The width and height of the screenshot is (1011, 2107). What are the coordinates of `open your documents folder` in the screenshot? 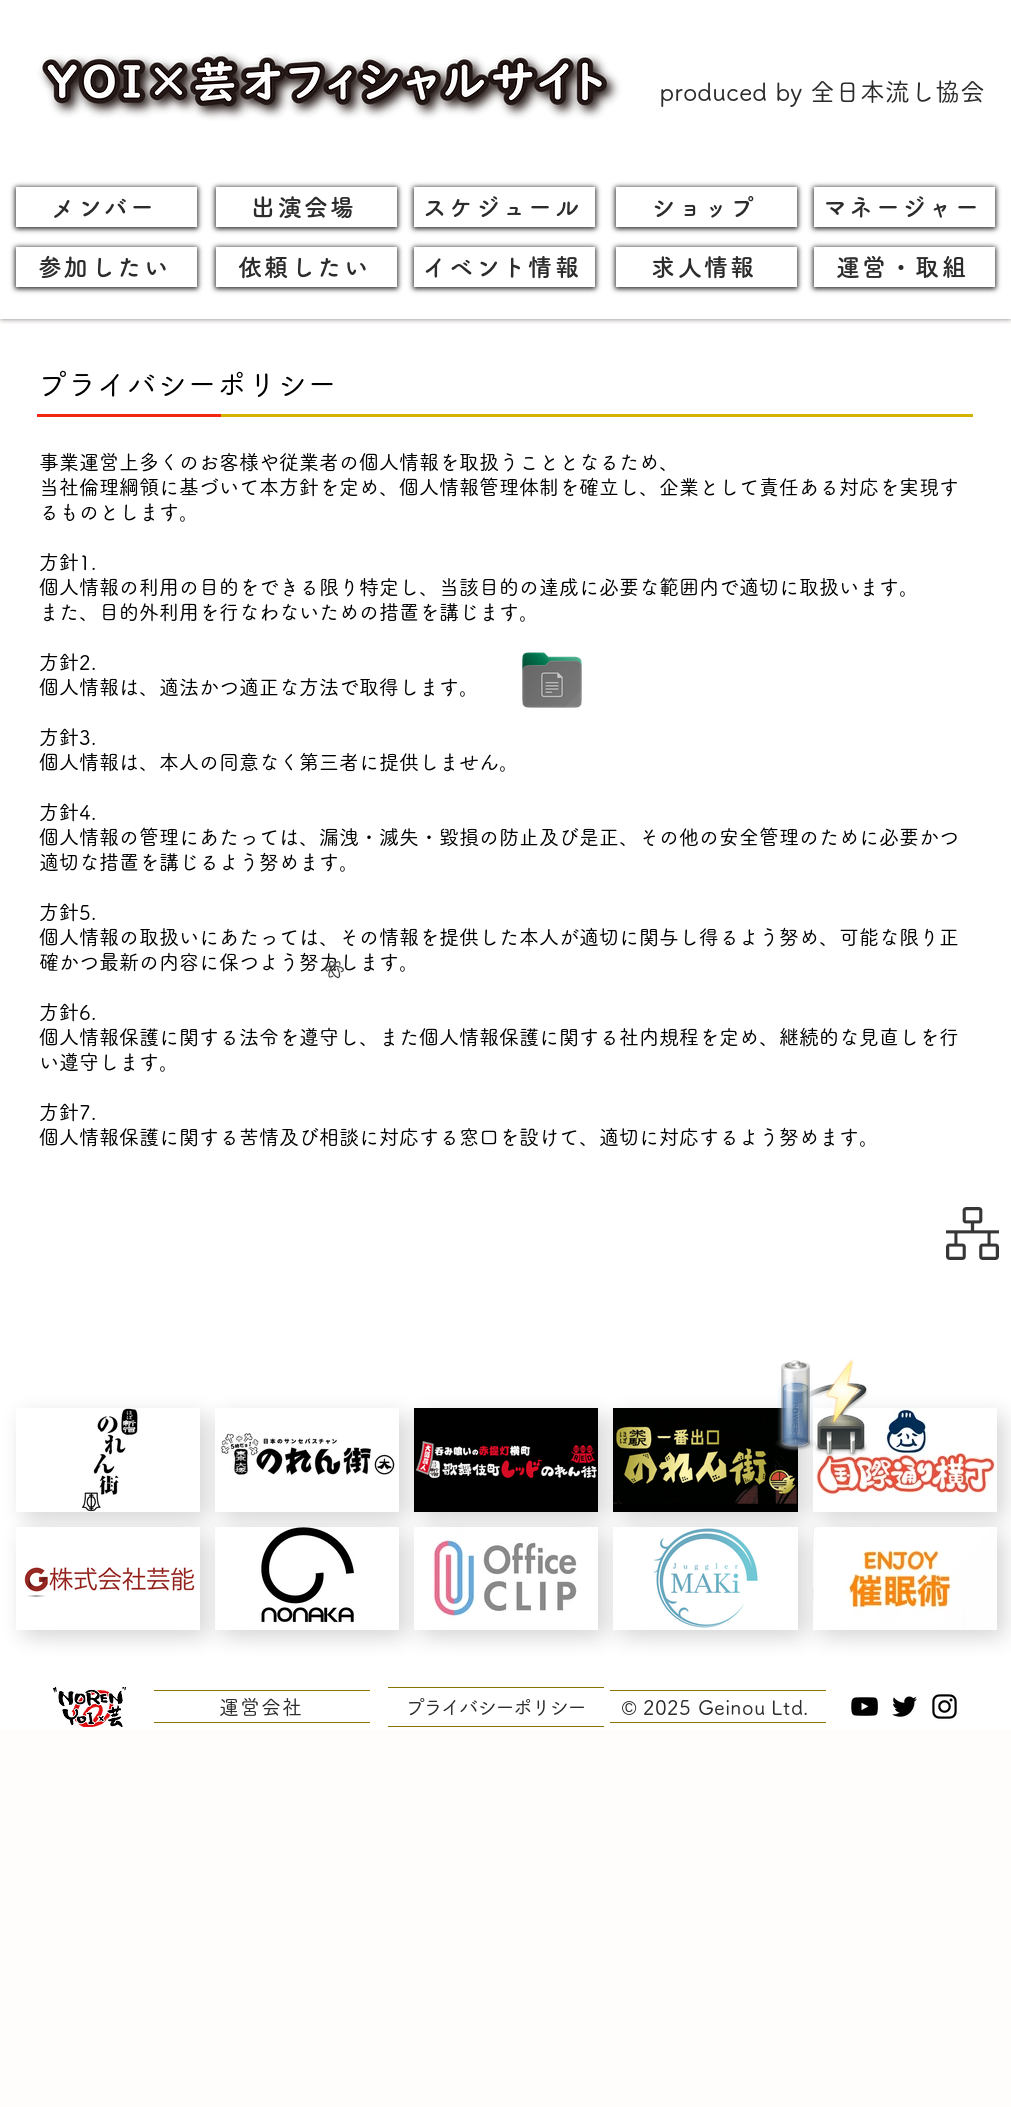 It's located at (552, 680).